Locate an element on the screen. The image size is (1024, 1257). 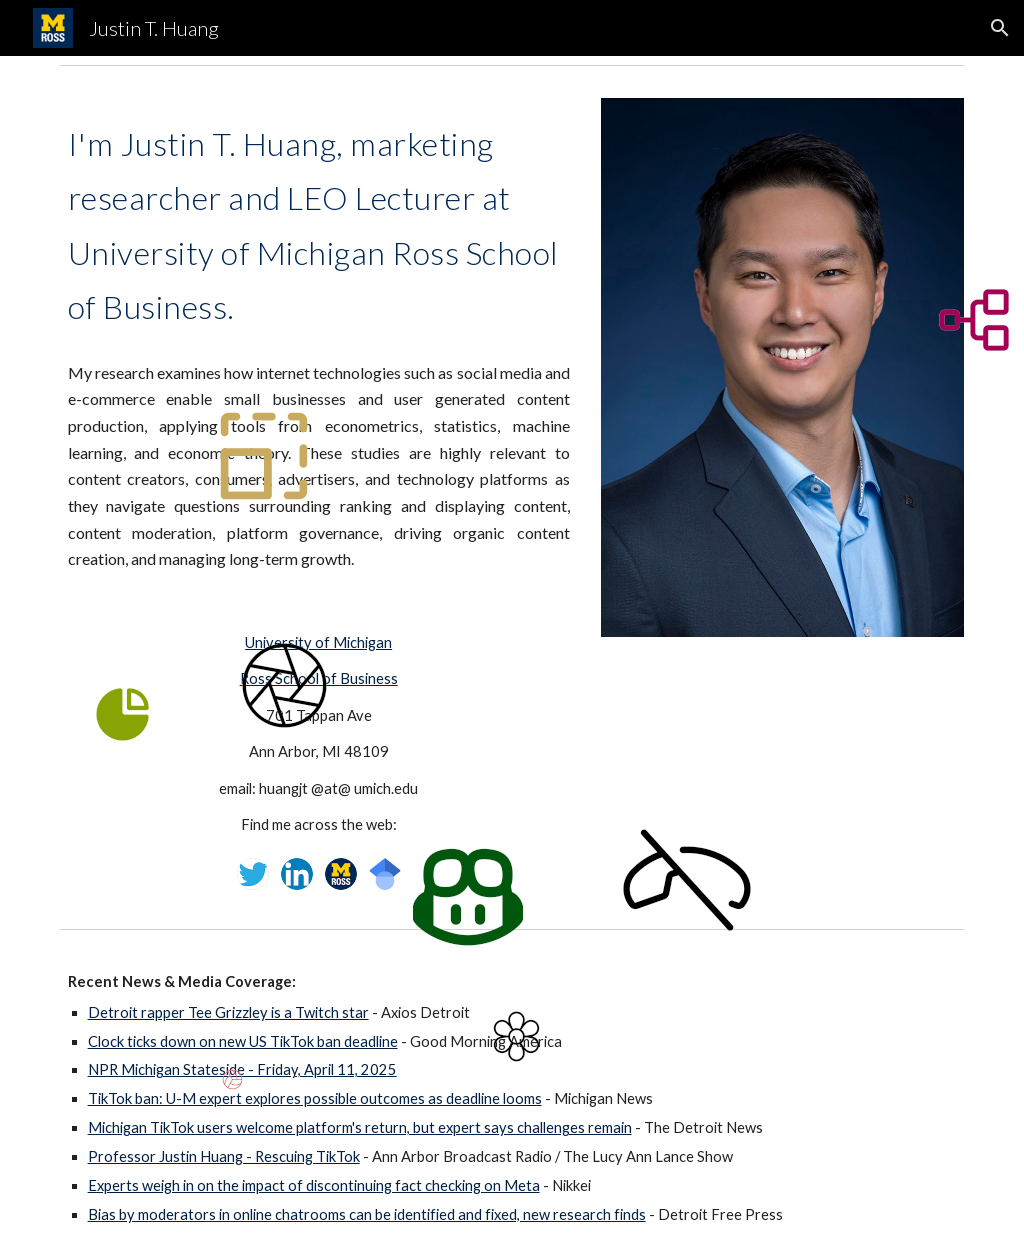
volleyball sport category or activity is located at coordinates (232, 1079).